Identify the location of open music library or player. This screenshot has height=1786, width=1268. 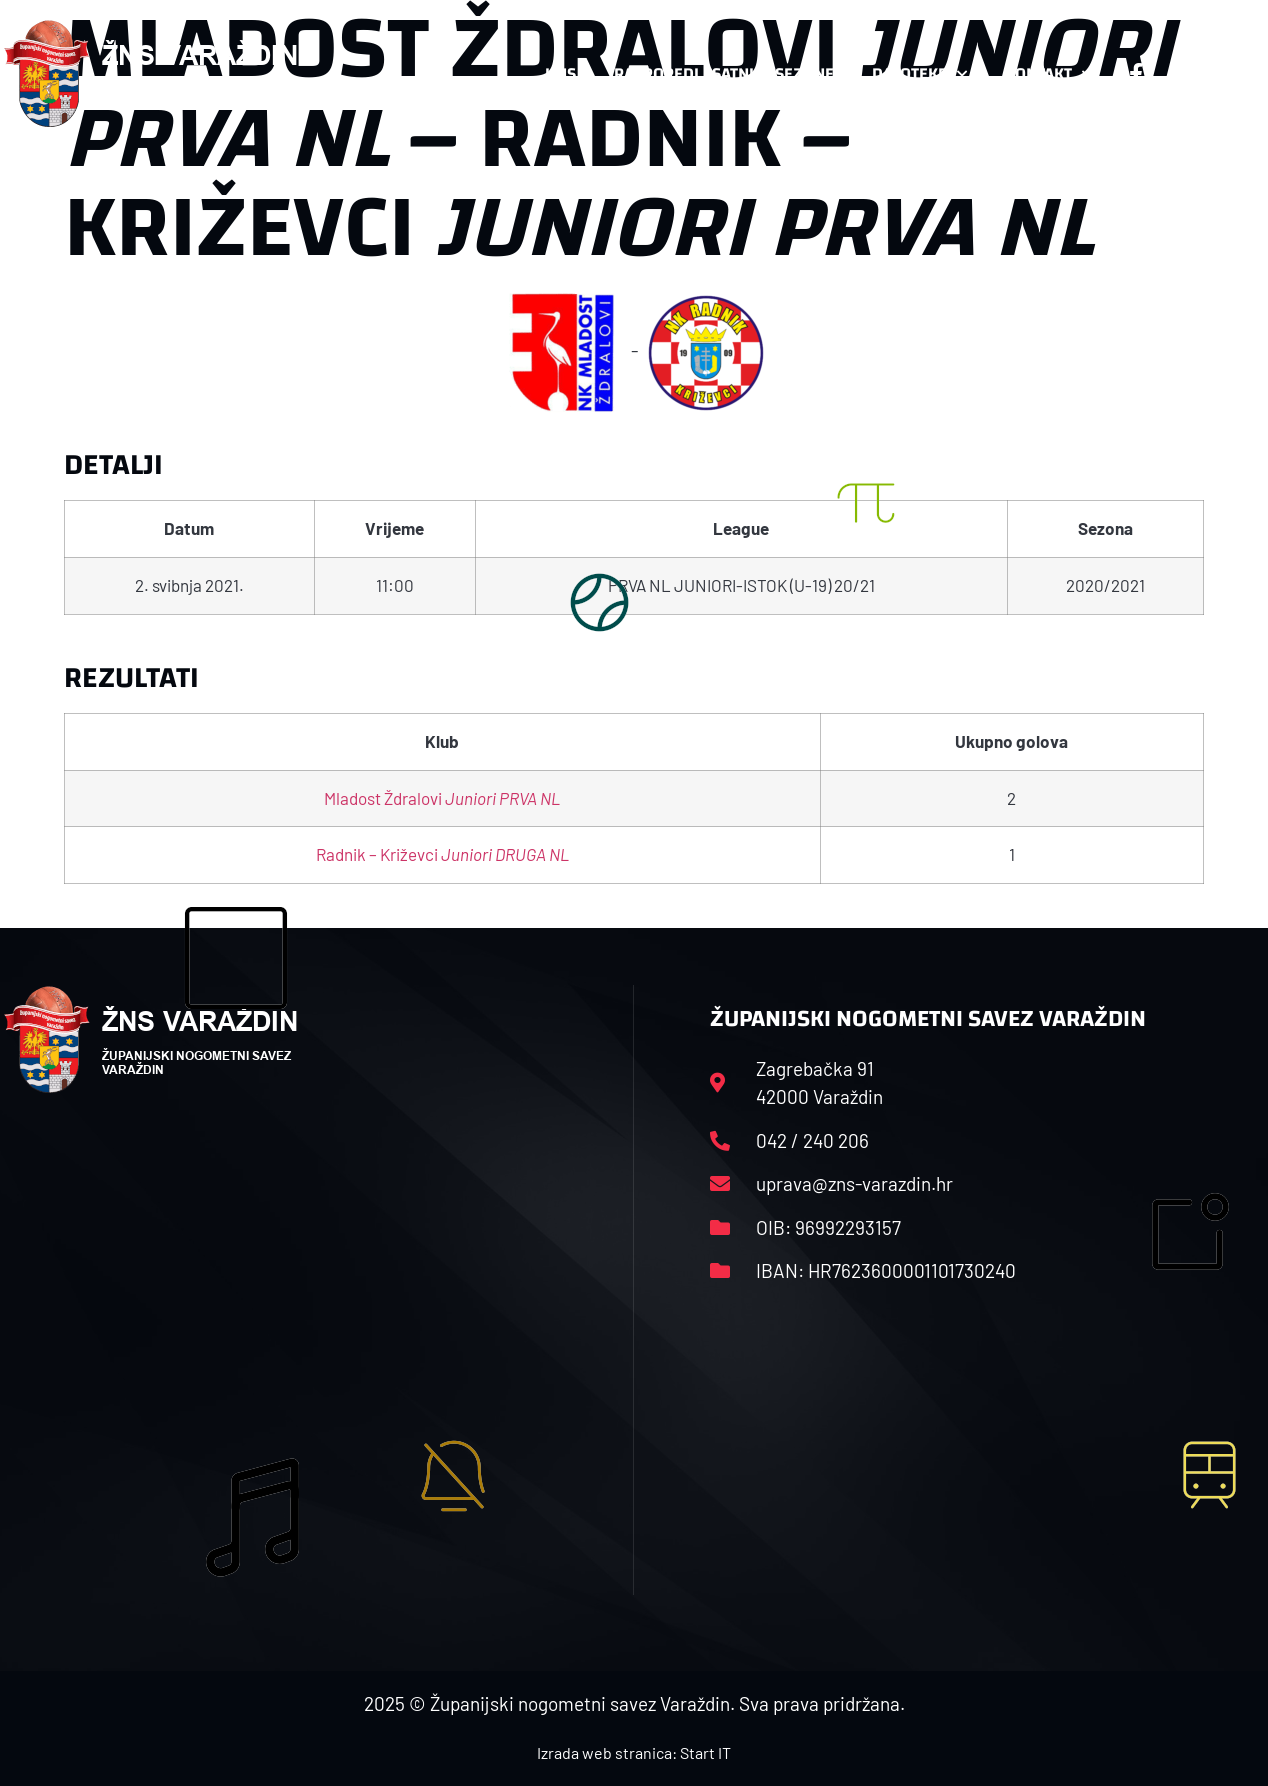
(252, 1517).